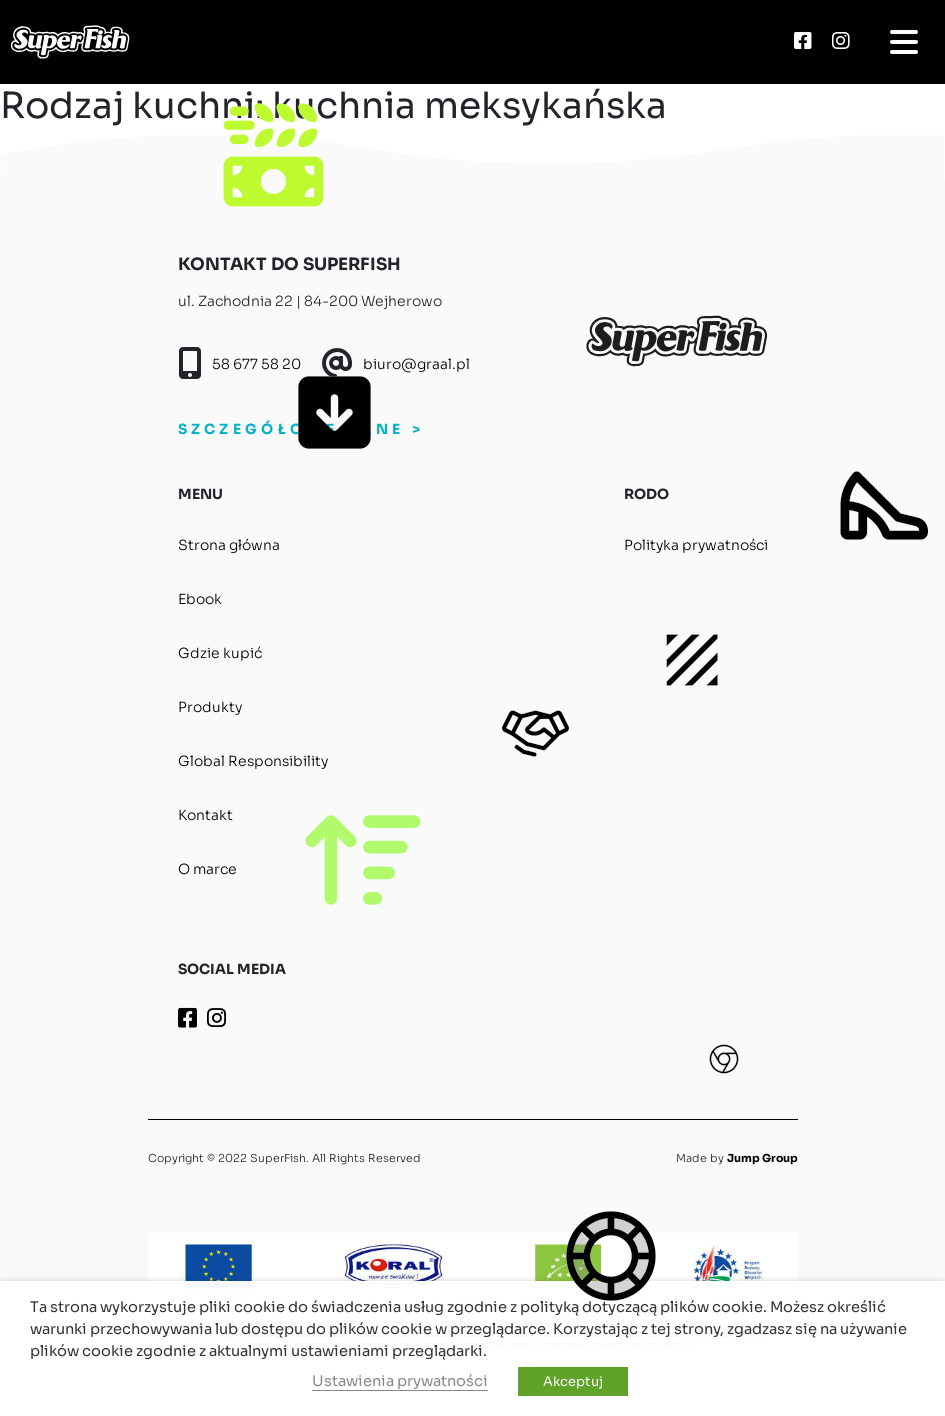 Image resolution: width=945 pixels, height=1416 pixels. What do you see at coordinates (611, 1256) in the screenshot?
I see `access casino or gambling games` at bounding box center [611, 1256].